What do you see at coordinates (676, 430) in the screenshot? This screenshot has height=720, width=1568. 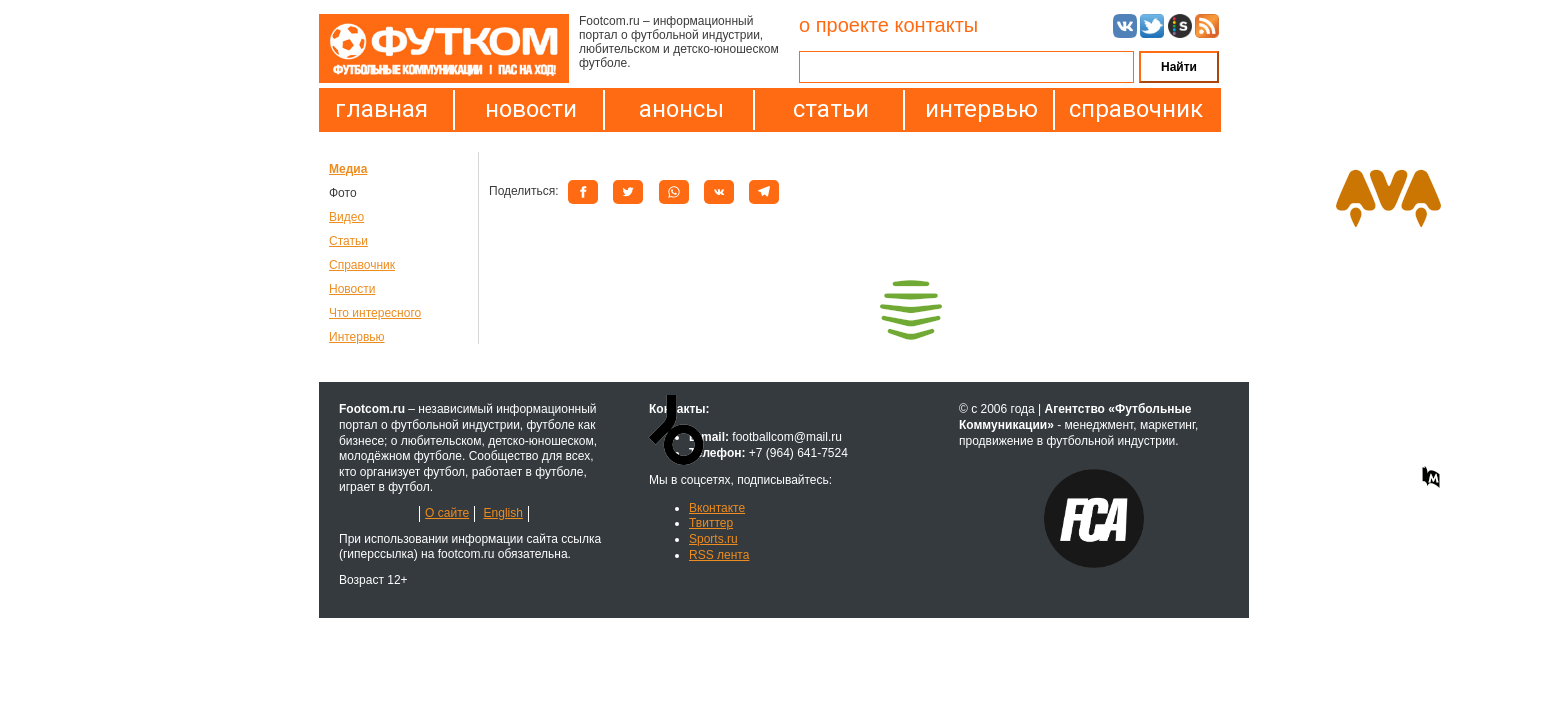 I see `open the Beatport app or website` at bounding box center [676, 430].